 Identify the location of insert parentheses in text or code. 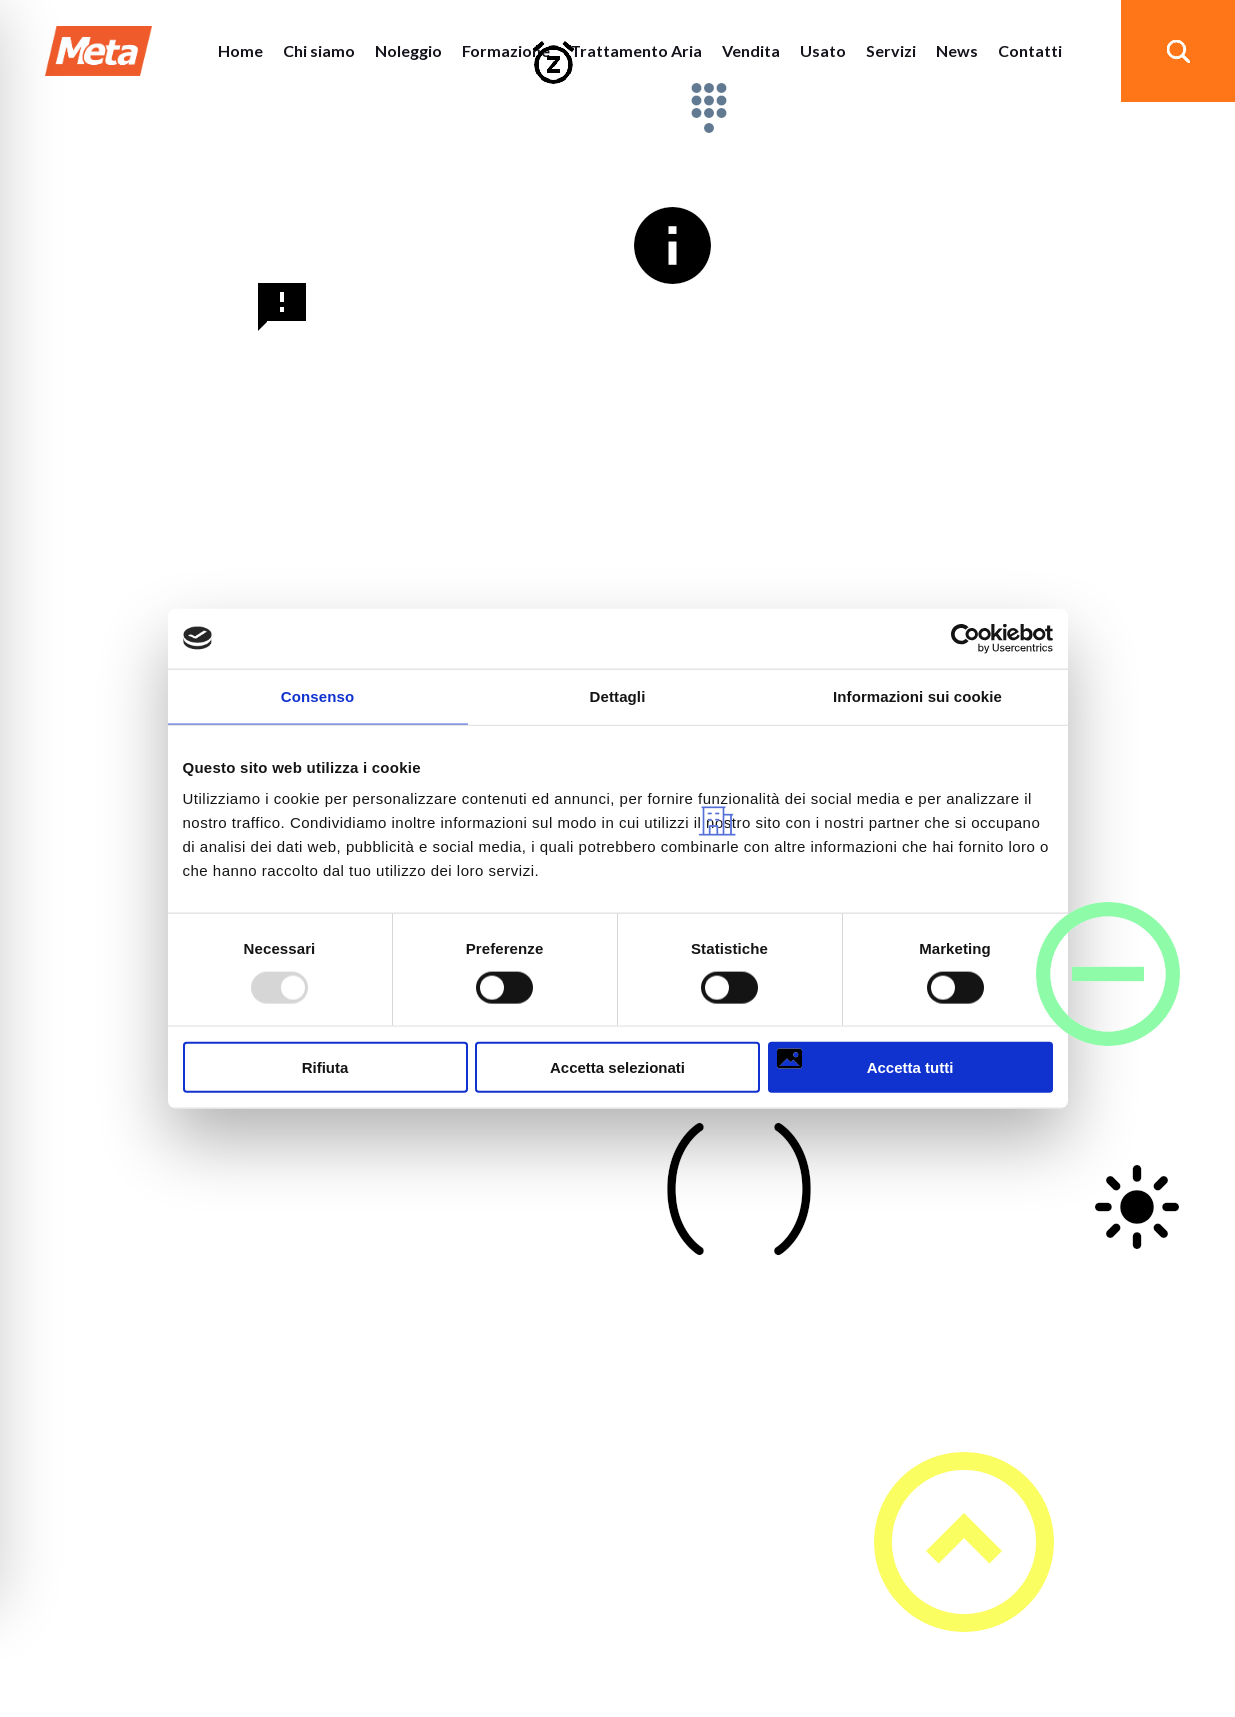
(739, 1189).